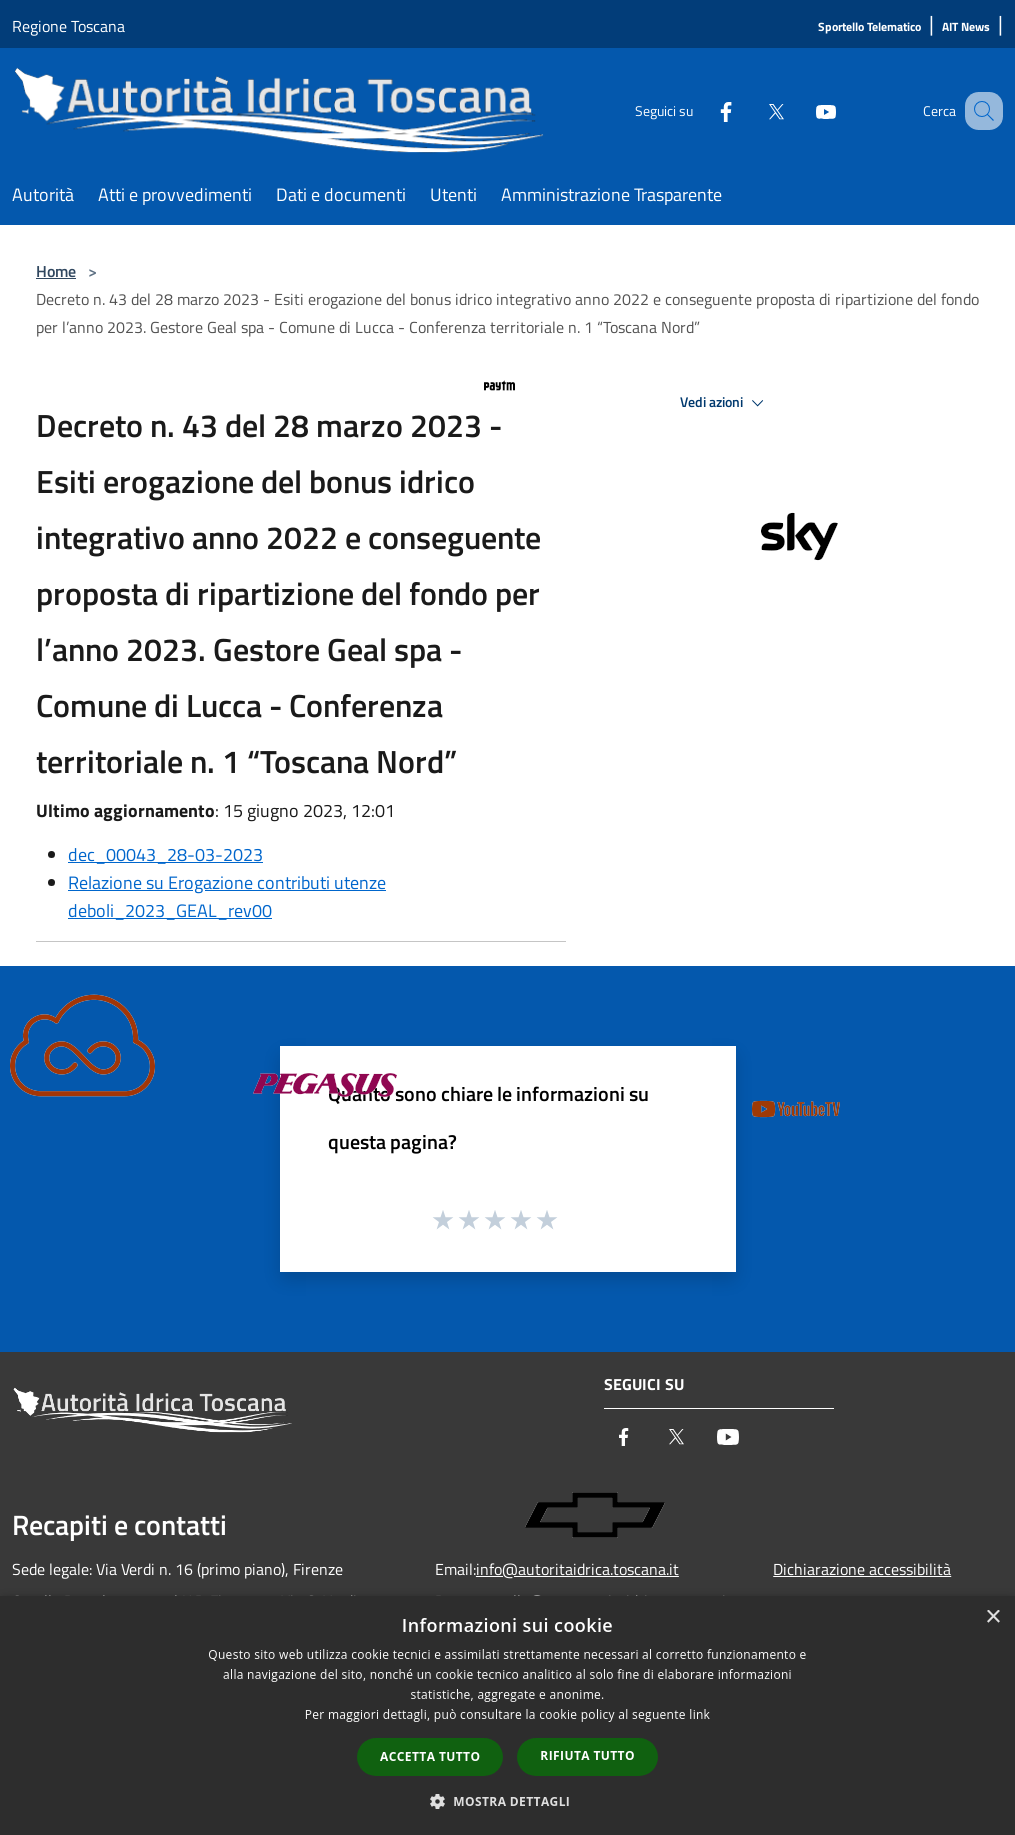  Describe the element at coordinates (796, 1109) in the screenshot. I see `open YouTube TV app` at that location.